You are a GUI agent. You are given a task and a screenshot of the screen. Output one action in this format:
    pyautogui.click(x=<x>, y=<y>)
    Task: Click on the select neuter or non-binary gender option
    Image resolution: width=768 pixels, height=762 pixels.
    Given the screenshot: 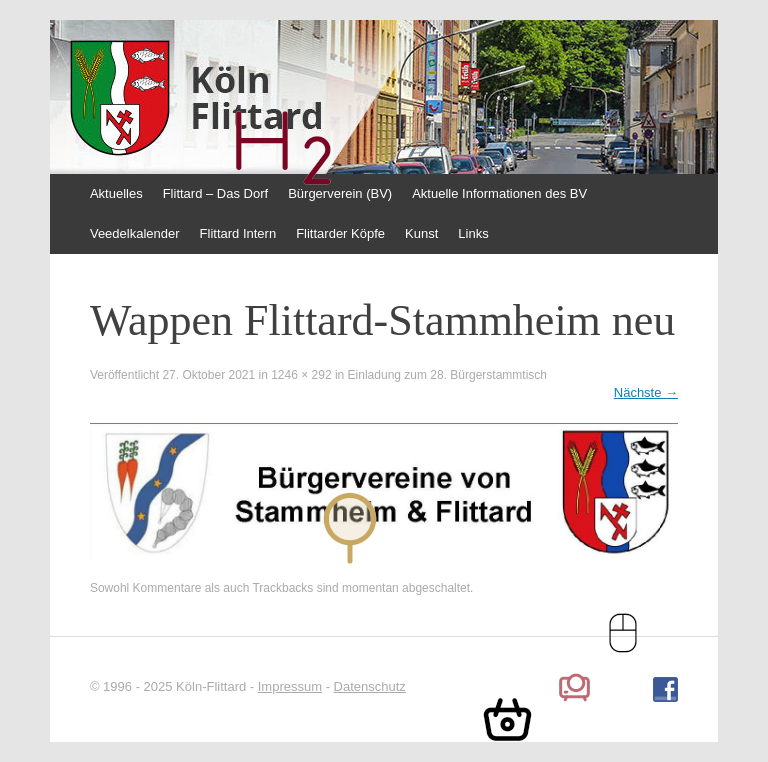 What is the action you would take?
    pyautogui.click(x=350, y=527)
    